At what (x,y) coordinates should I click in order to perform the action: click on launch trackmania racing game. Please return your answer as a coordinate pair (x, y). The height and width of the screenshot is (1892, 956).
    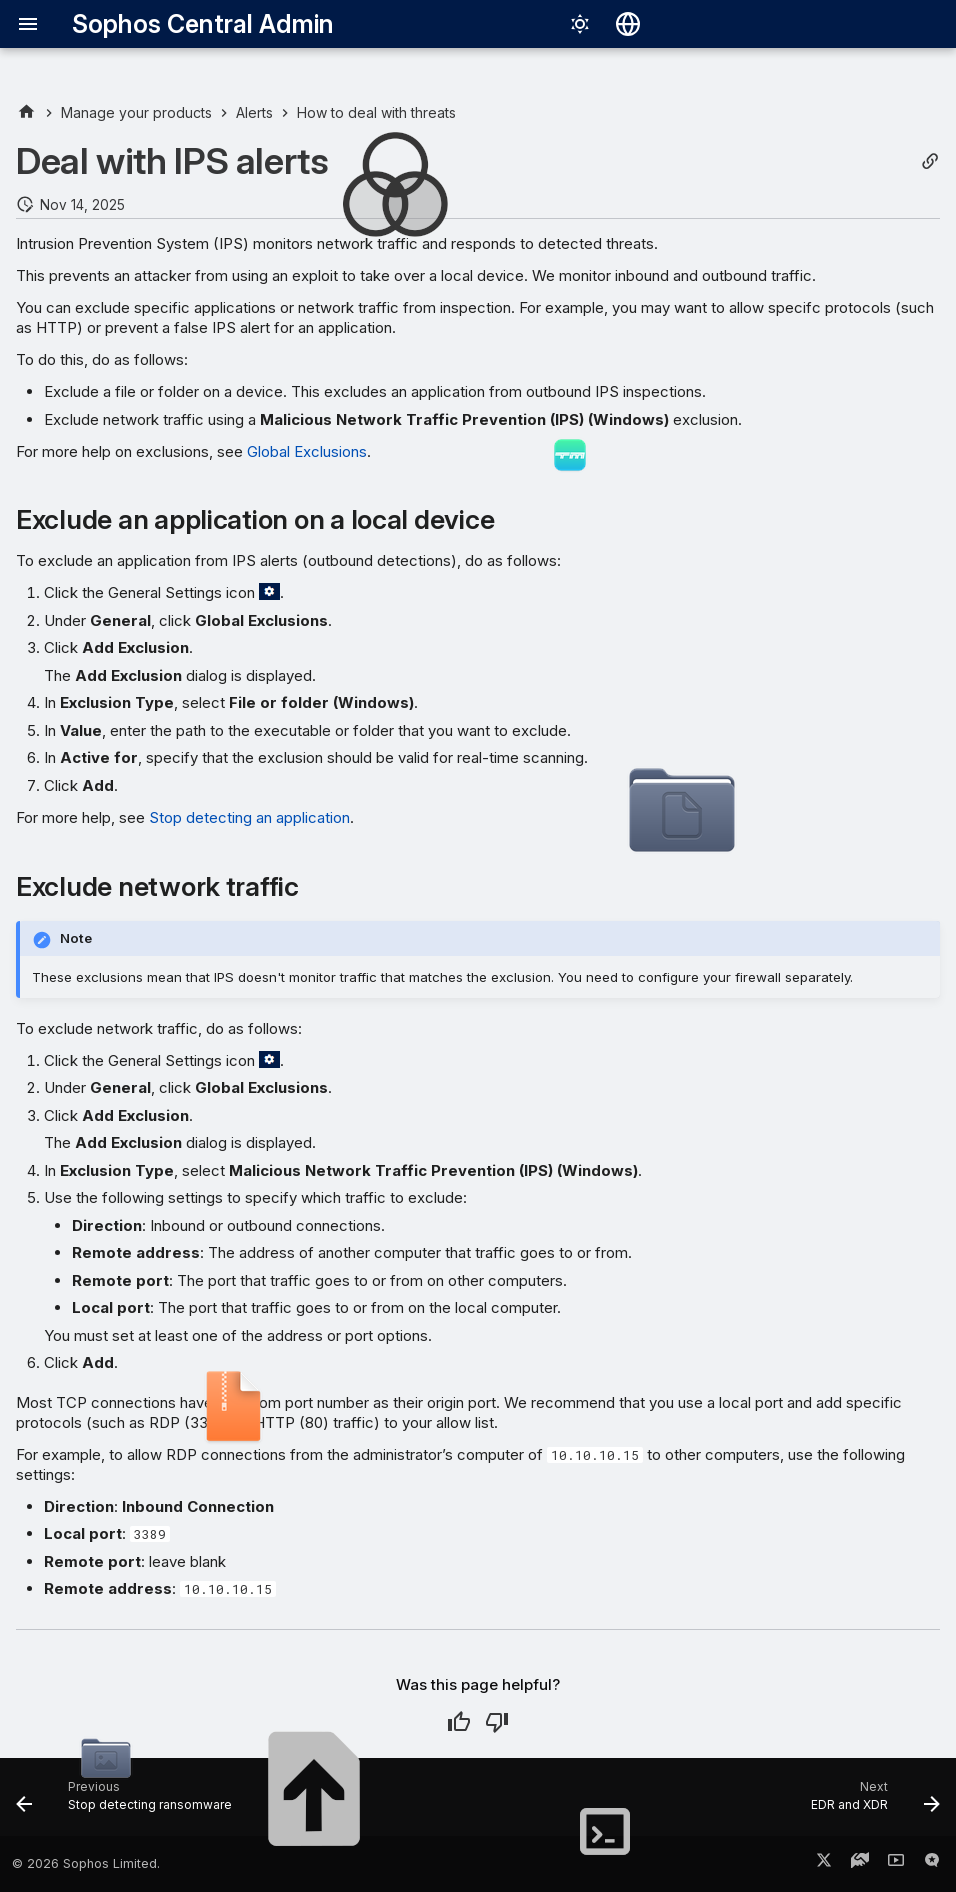
    Looking at the image, I should click on (570, 455).